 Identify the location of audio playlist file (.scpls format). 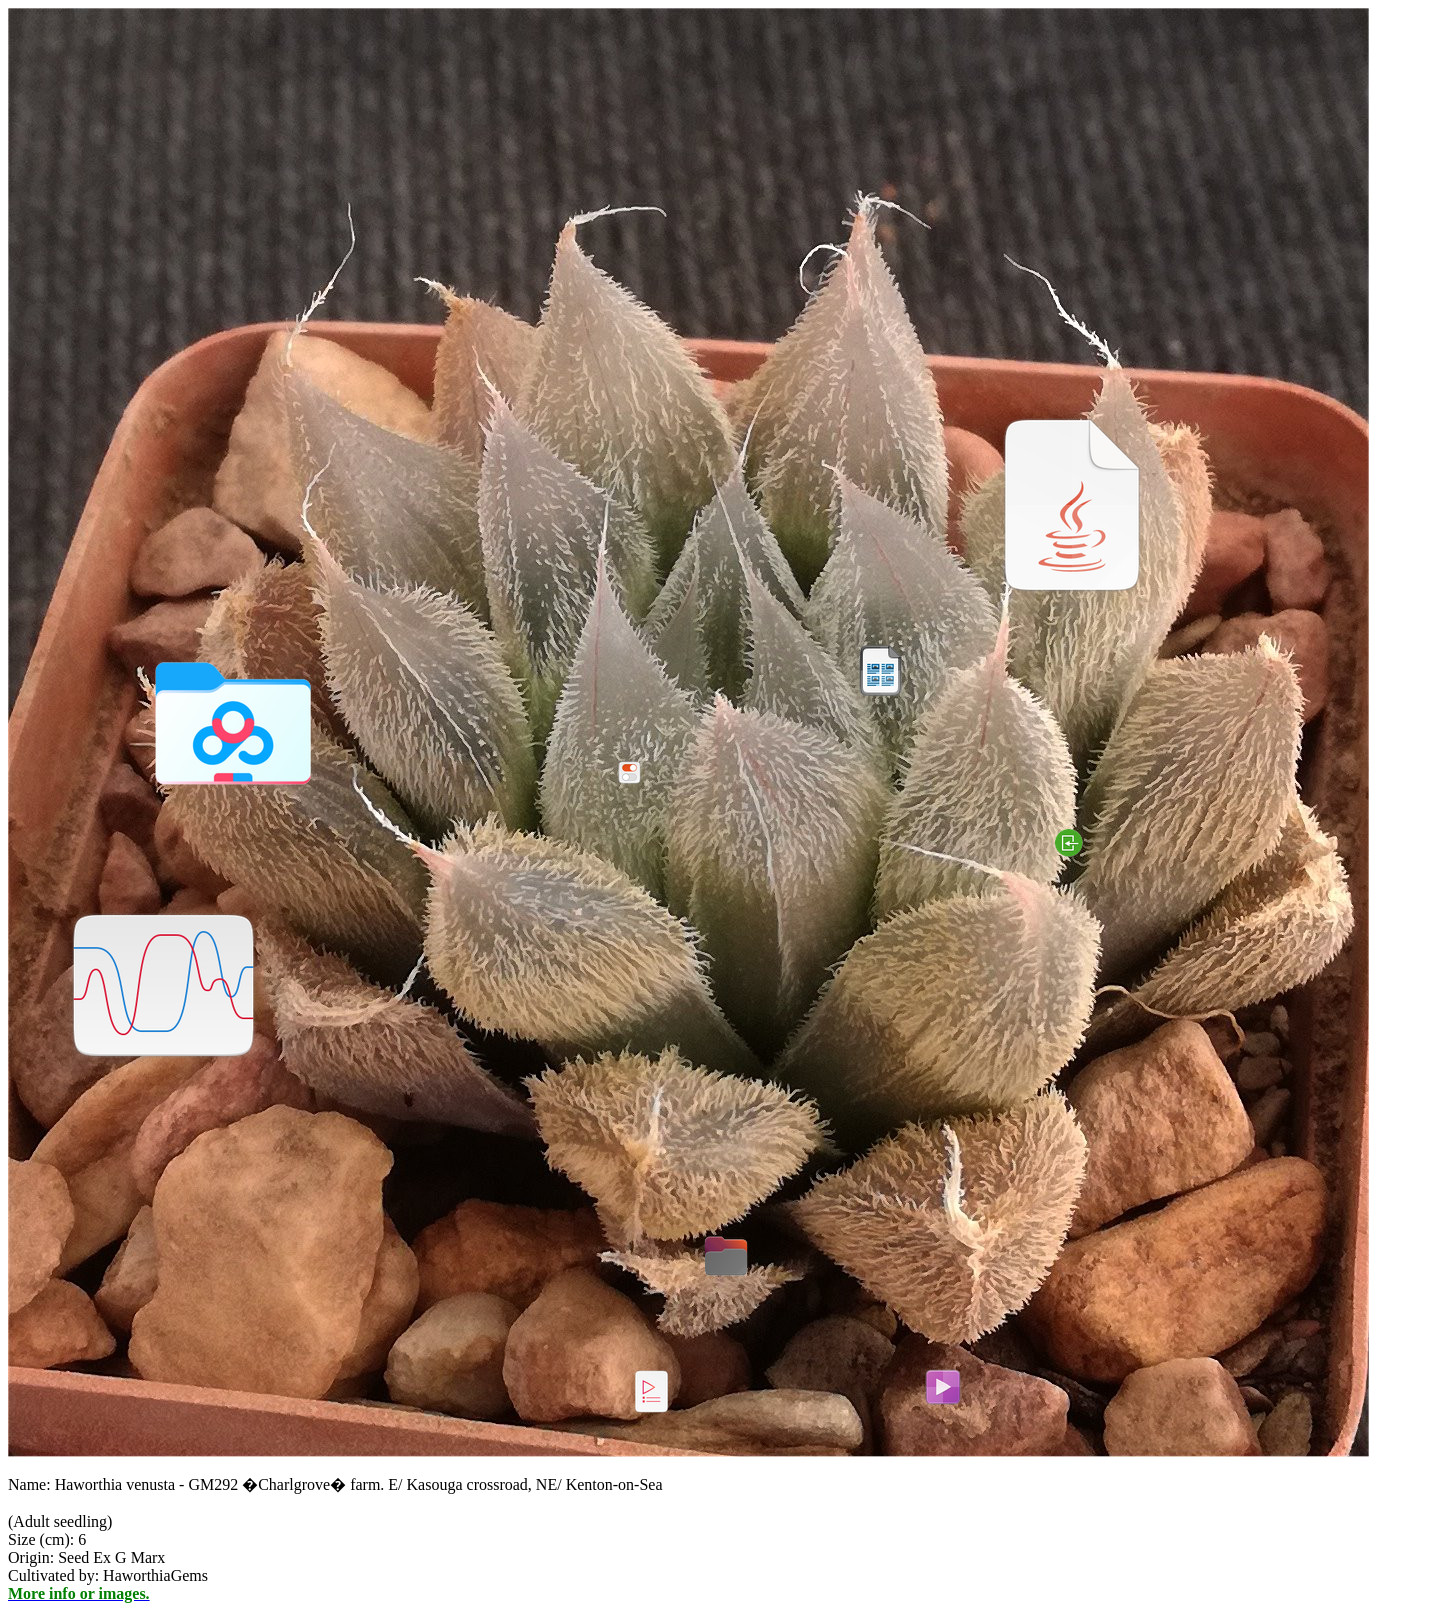
(651, 1391).